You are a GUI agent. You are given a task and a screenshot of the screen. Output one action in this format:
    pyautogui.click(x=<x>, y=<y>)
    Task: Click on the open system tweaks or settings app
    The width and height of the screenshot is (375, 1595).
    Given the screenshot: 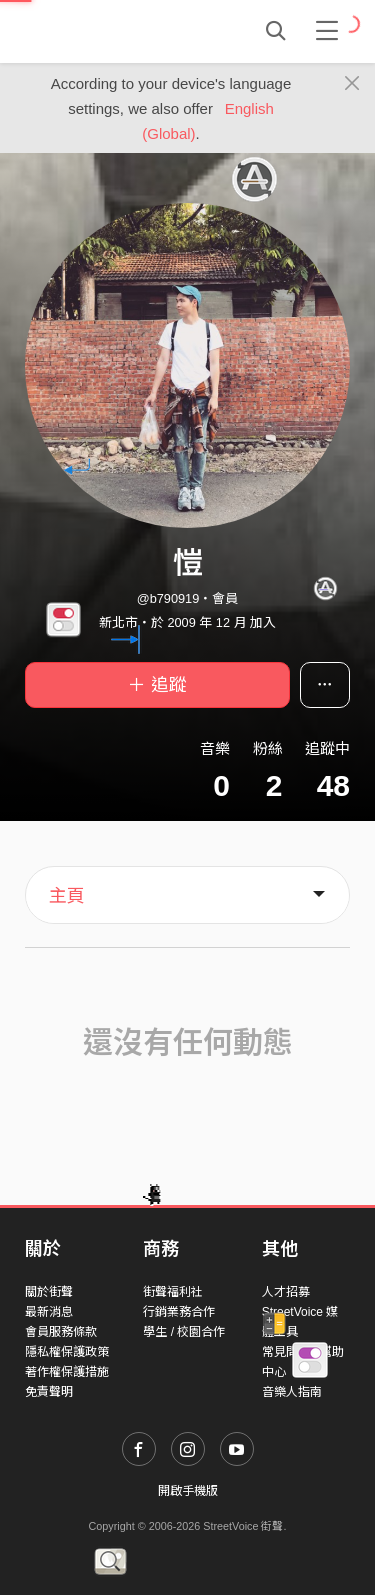 What is the action you would take?
    pyautogui.click(x=63, y=619)
    